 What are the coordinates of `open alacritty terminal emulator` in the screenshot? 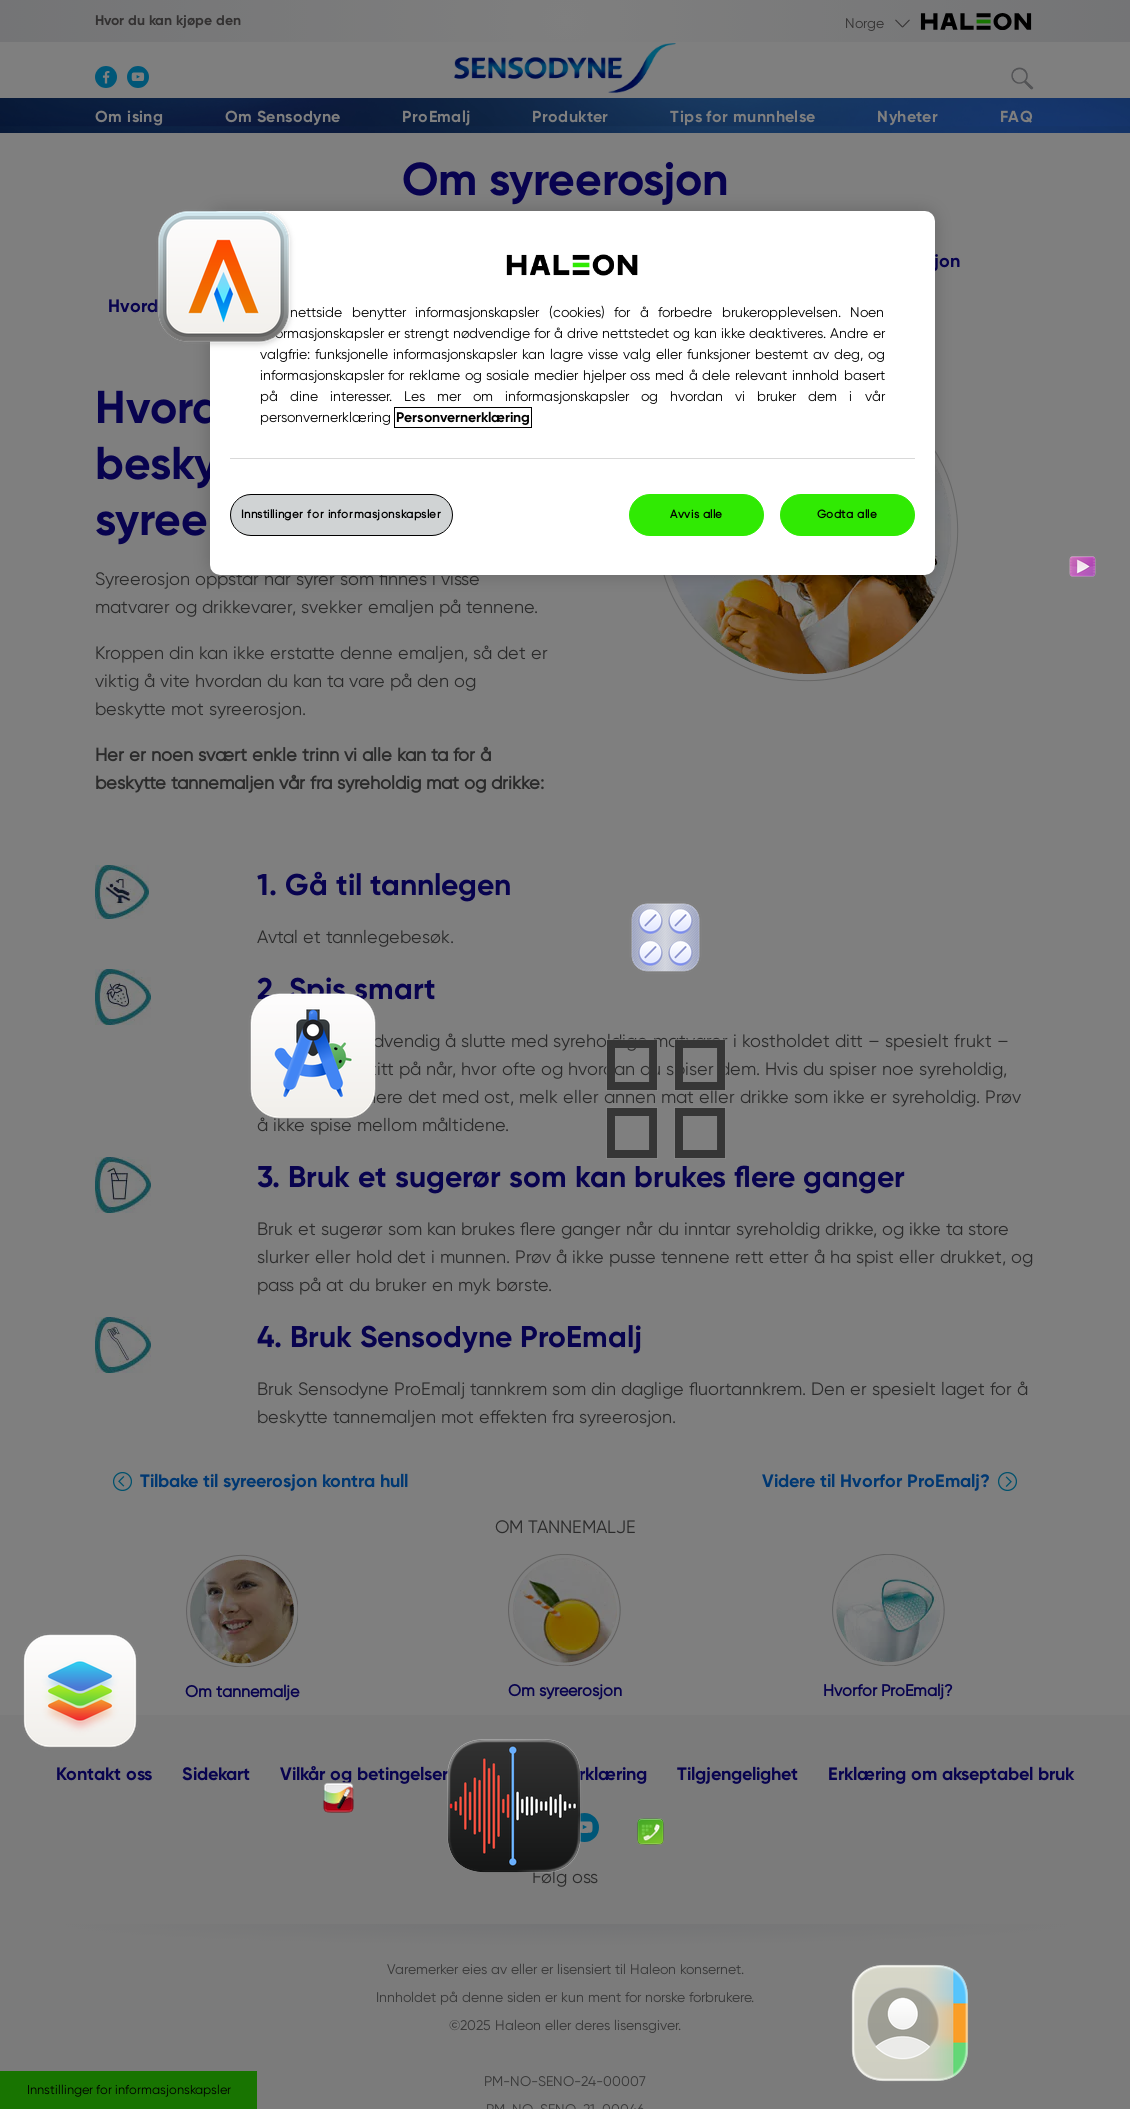 It's located at (223, 276).